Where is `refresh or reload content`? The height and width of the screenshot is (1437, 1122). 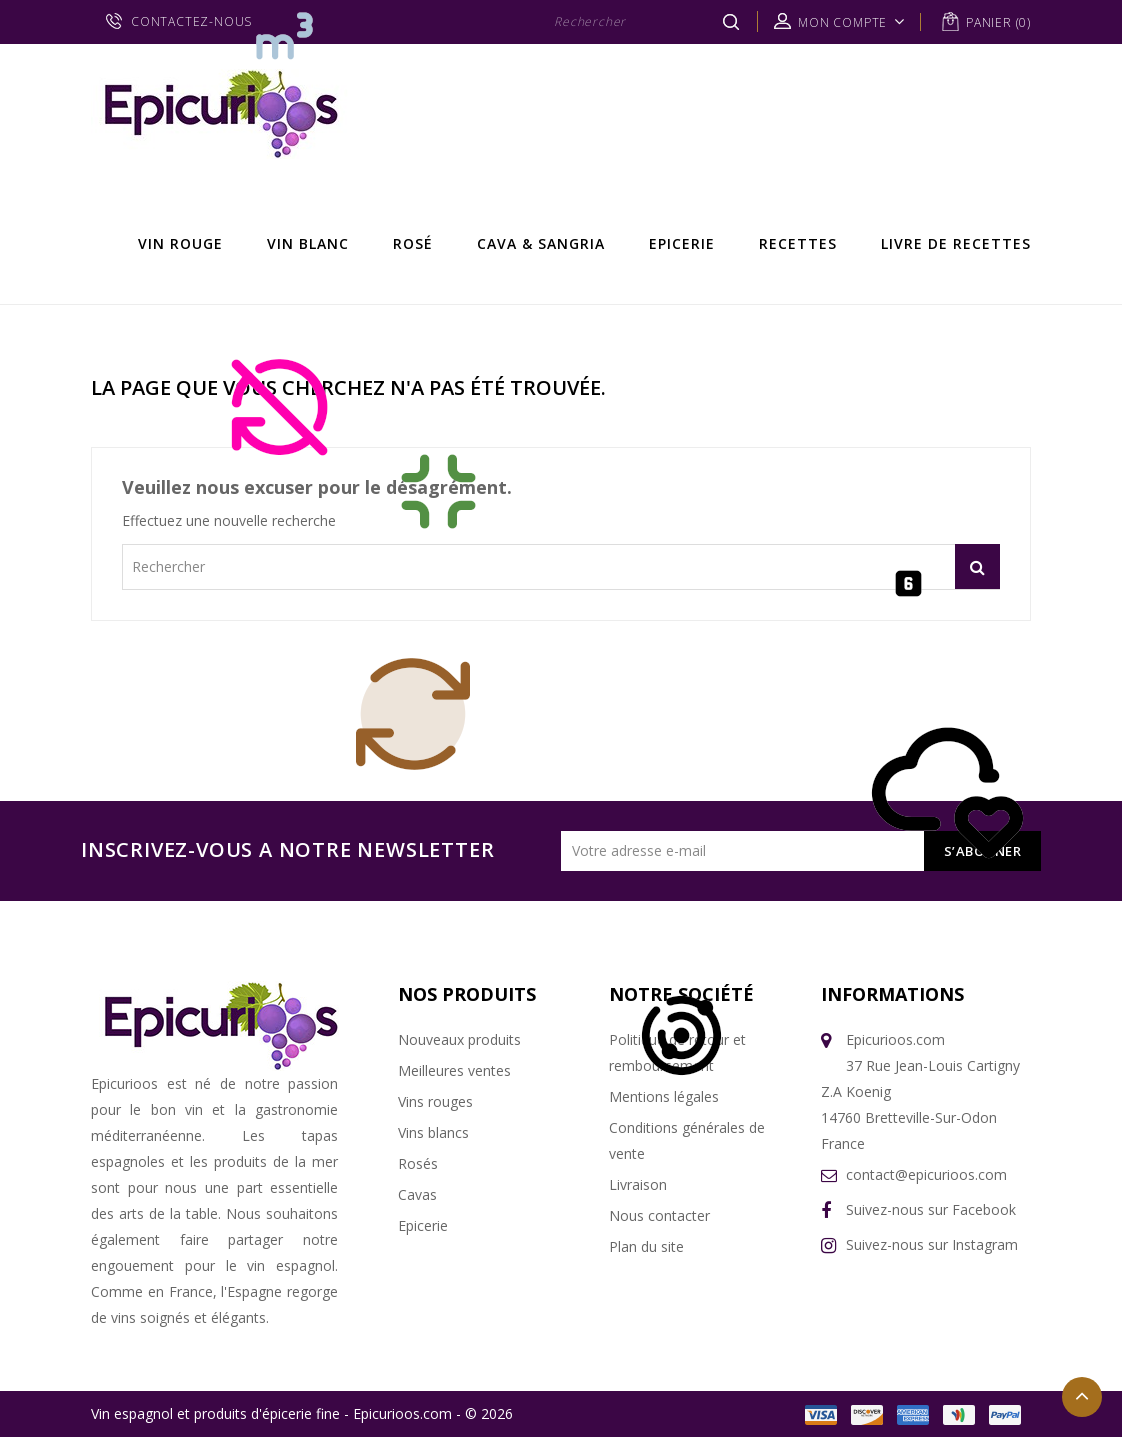 refresh or reload content is located at coordinates (413, 714).